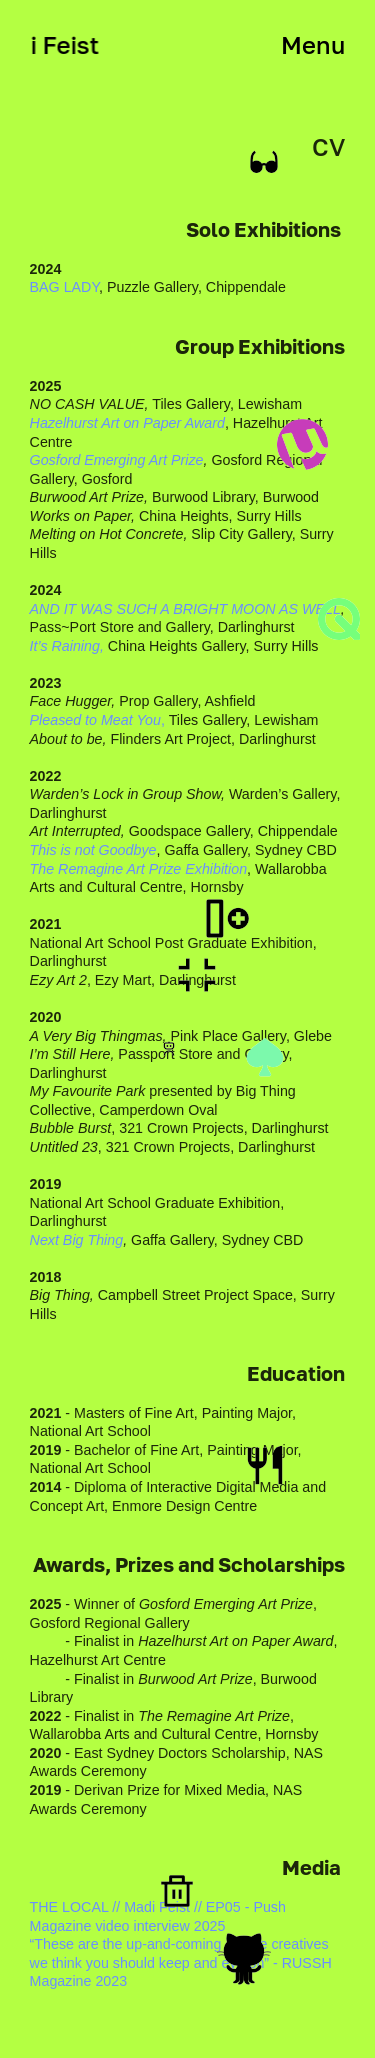  I want to click on find nearby restaurants, so click(265, 1465).